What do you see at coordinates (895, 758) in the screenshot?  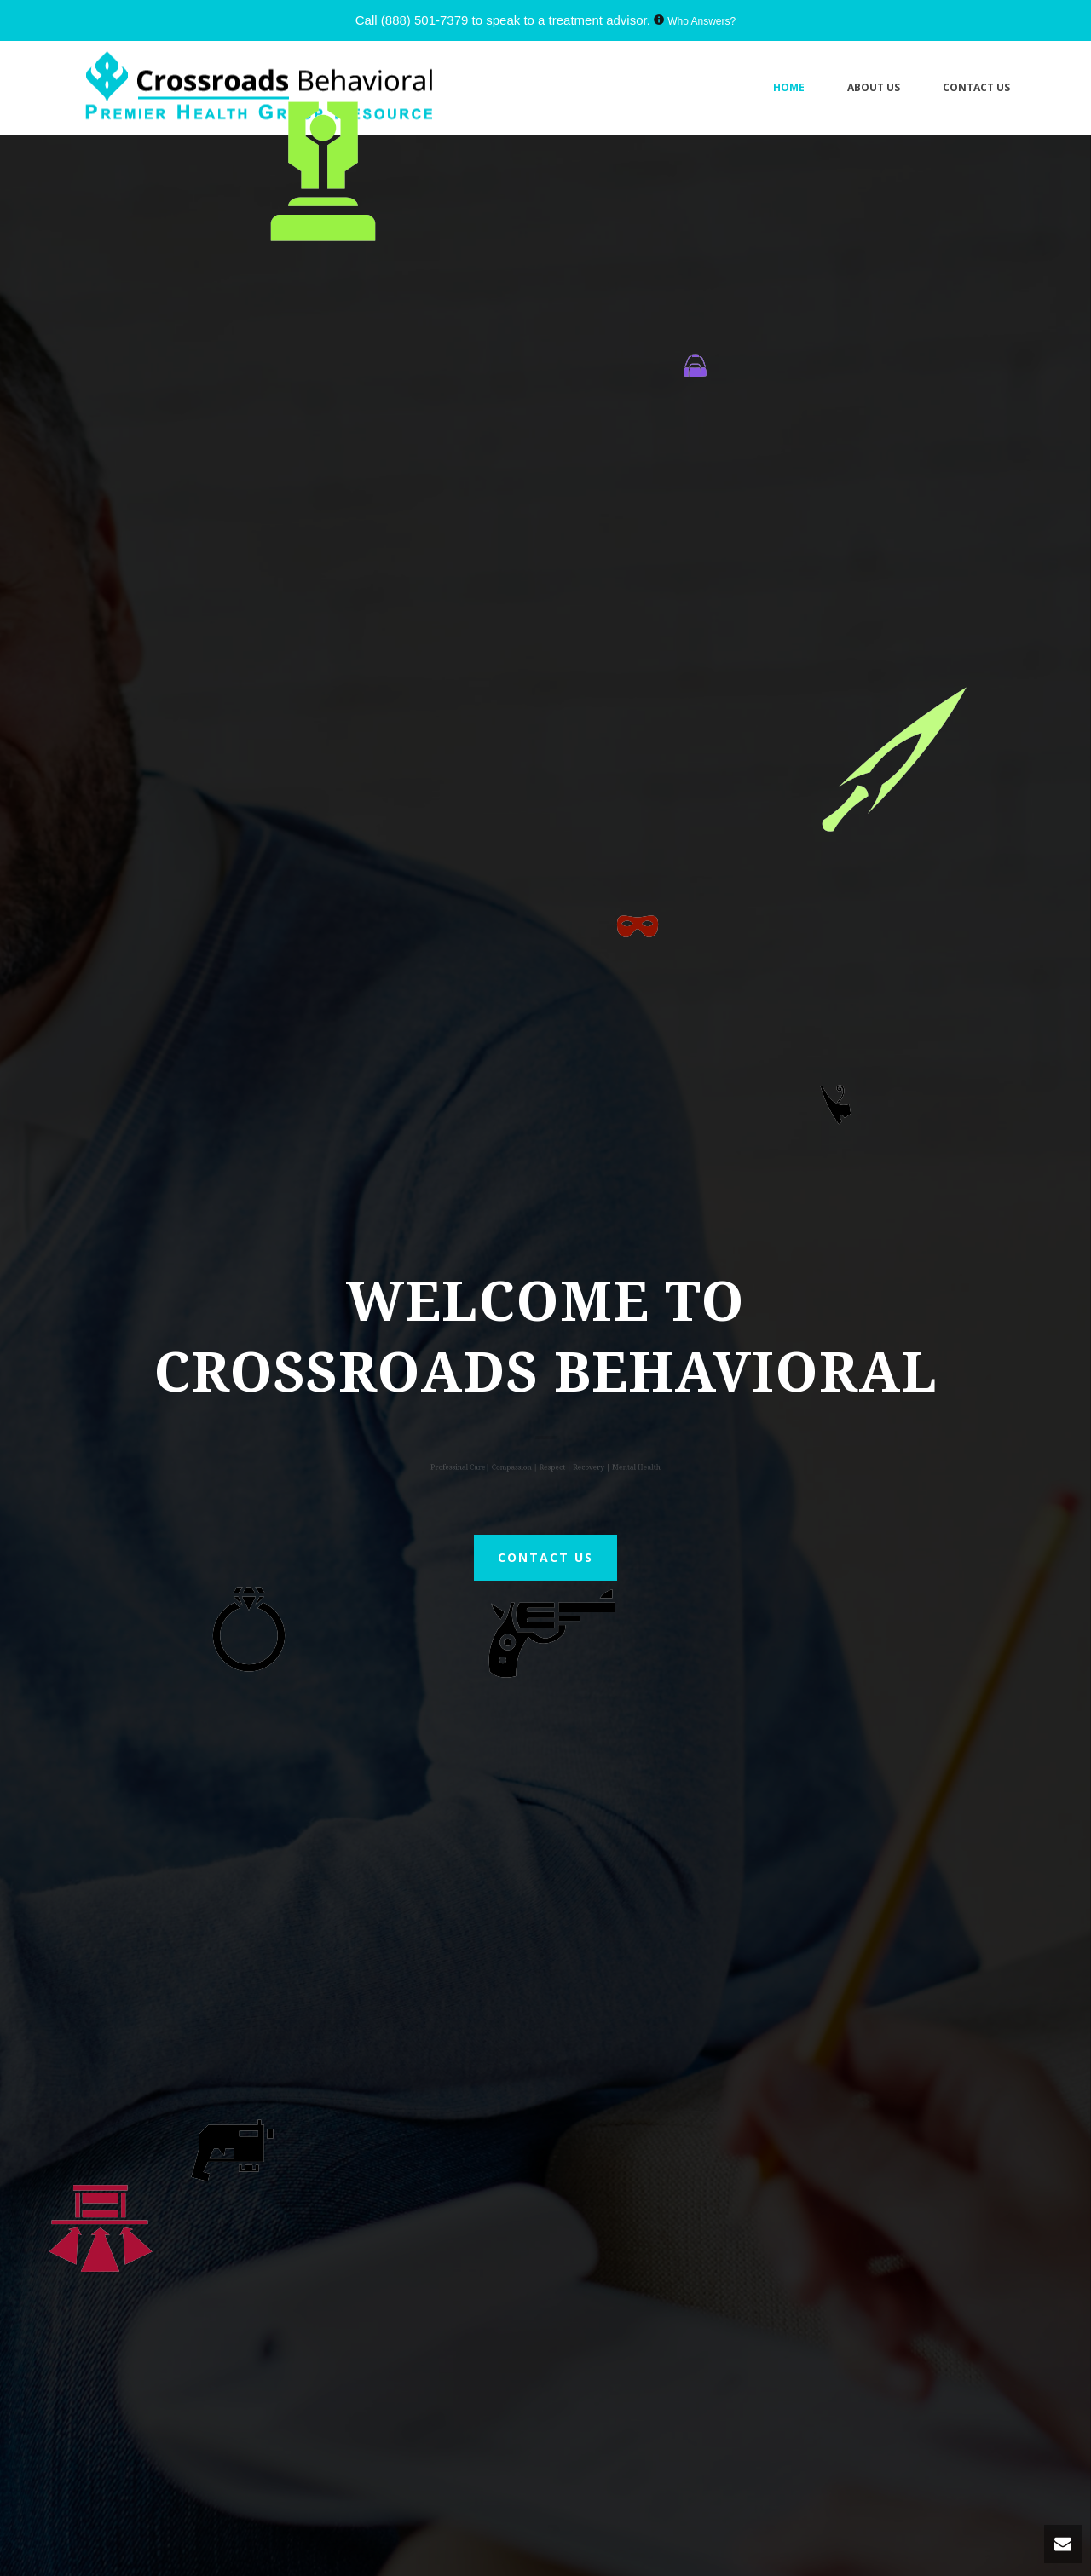 I see `equip energy sword weapon` at bounding box center [895, 758].